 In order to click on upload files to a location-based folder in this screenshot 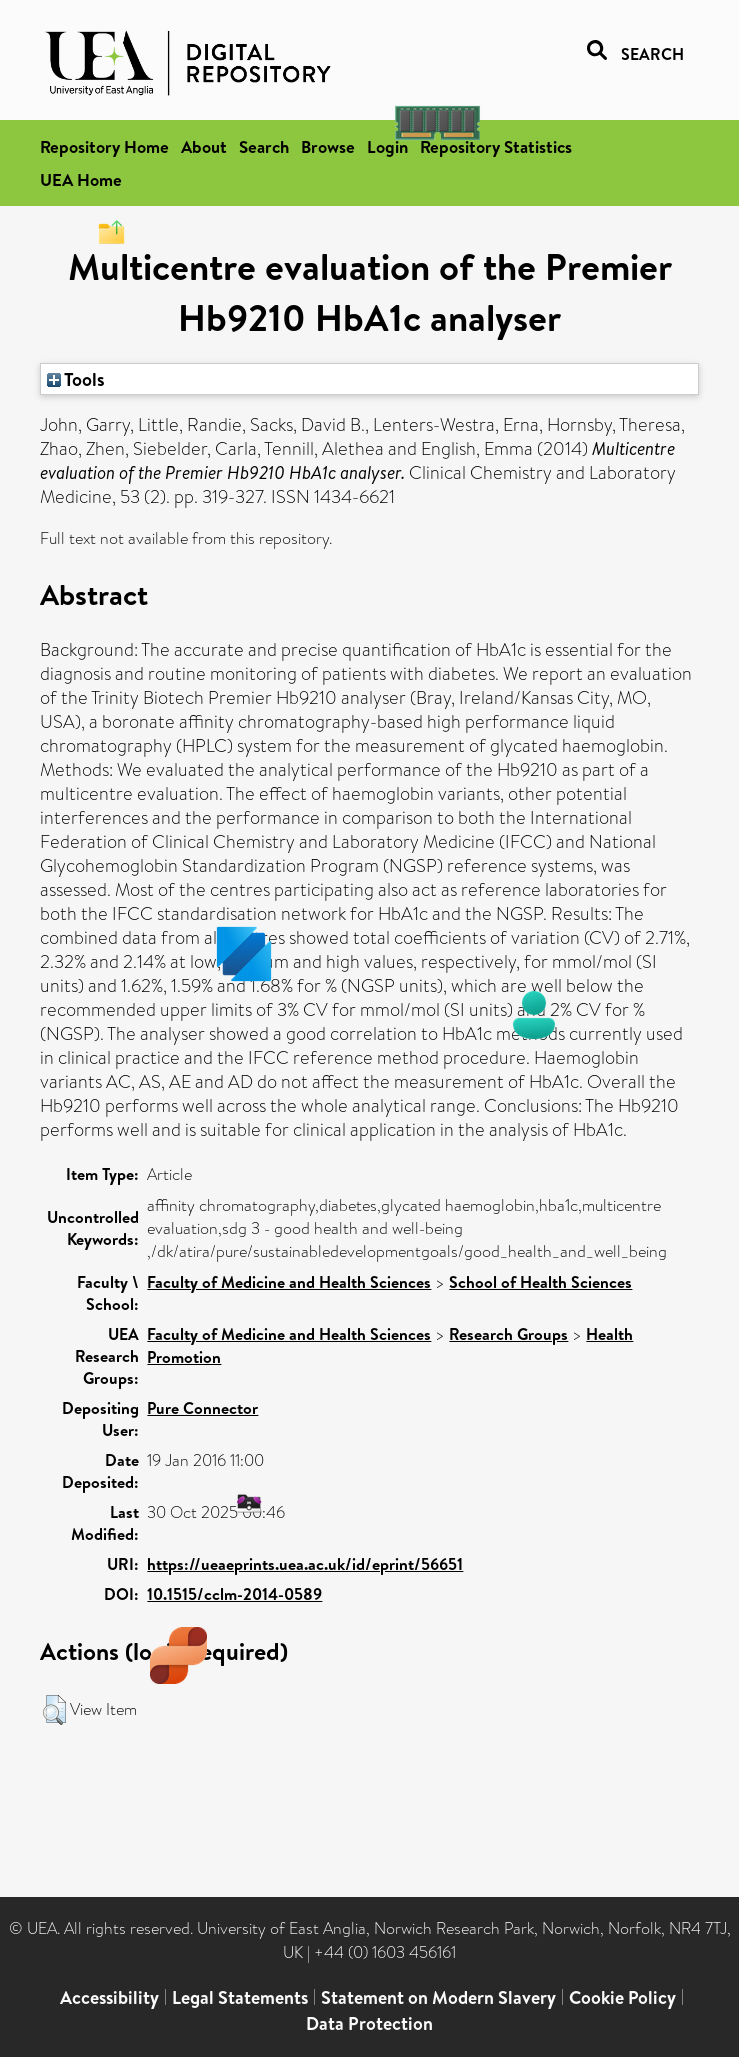, I will do `click(111, 234)`.